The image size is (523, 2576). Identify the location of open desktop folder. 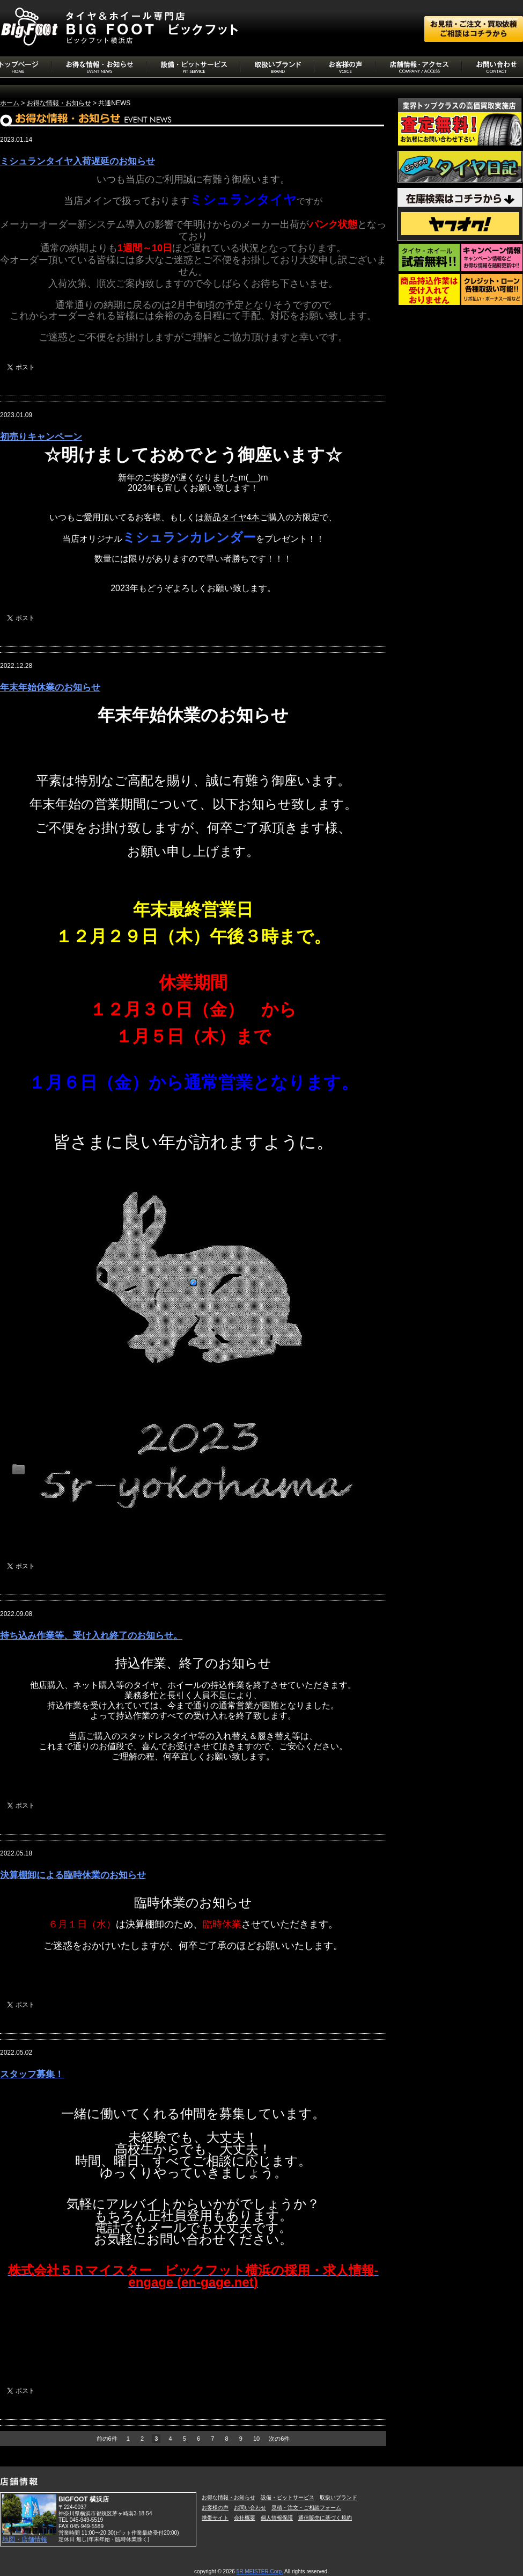
(18, 1469).